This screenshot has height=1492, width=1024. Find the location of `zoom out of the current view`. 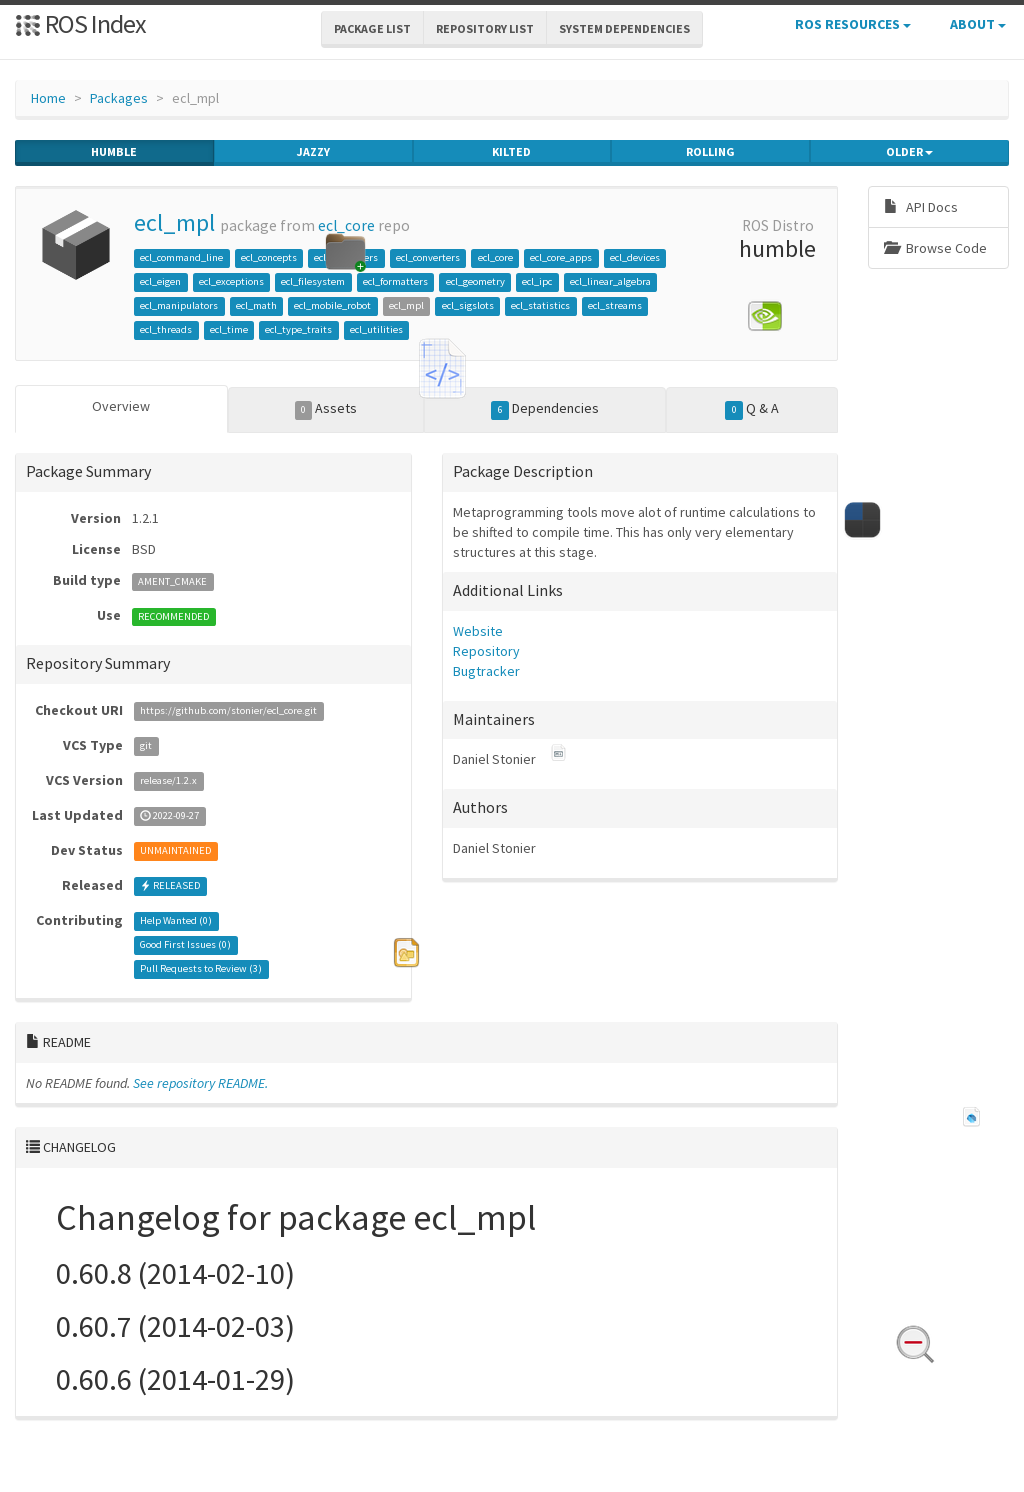

zoom out of the current view is located at coordinates (915, 1344).